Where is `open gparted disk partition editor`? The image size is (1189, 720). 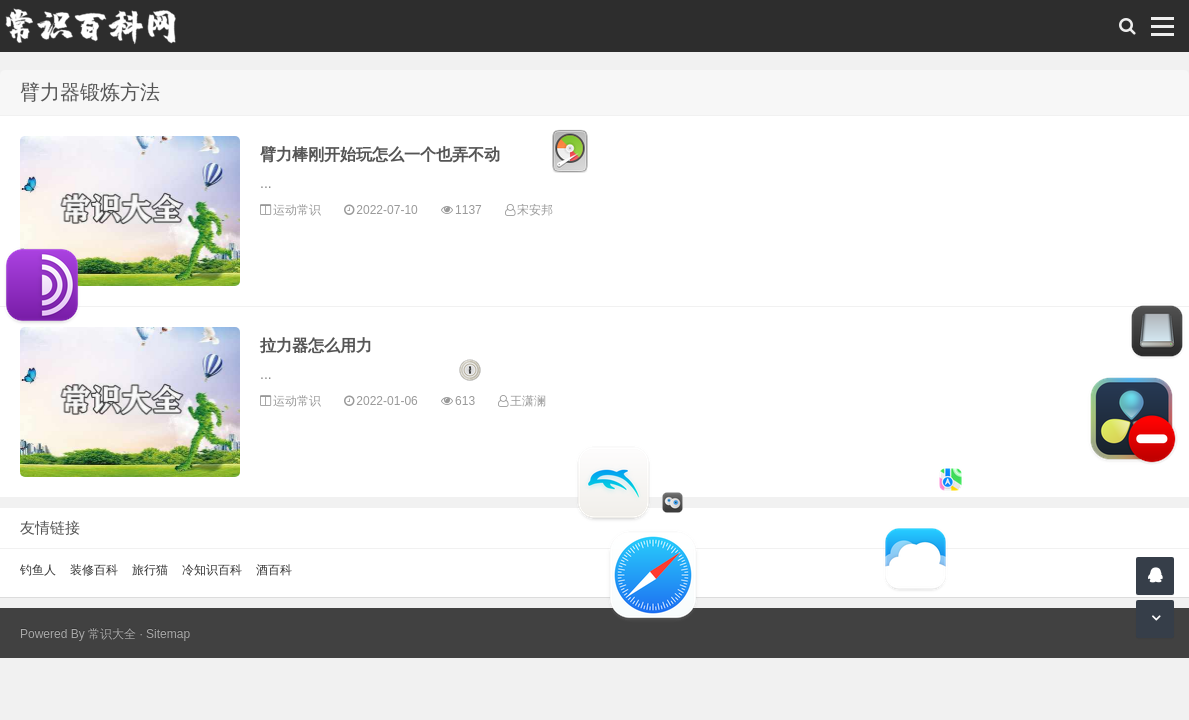
open gparted disk partition editor is located at coordinates (570, 151).